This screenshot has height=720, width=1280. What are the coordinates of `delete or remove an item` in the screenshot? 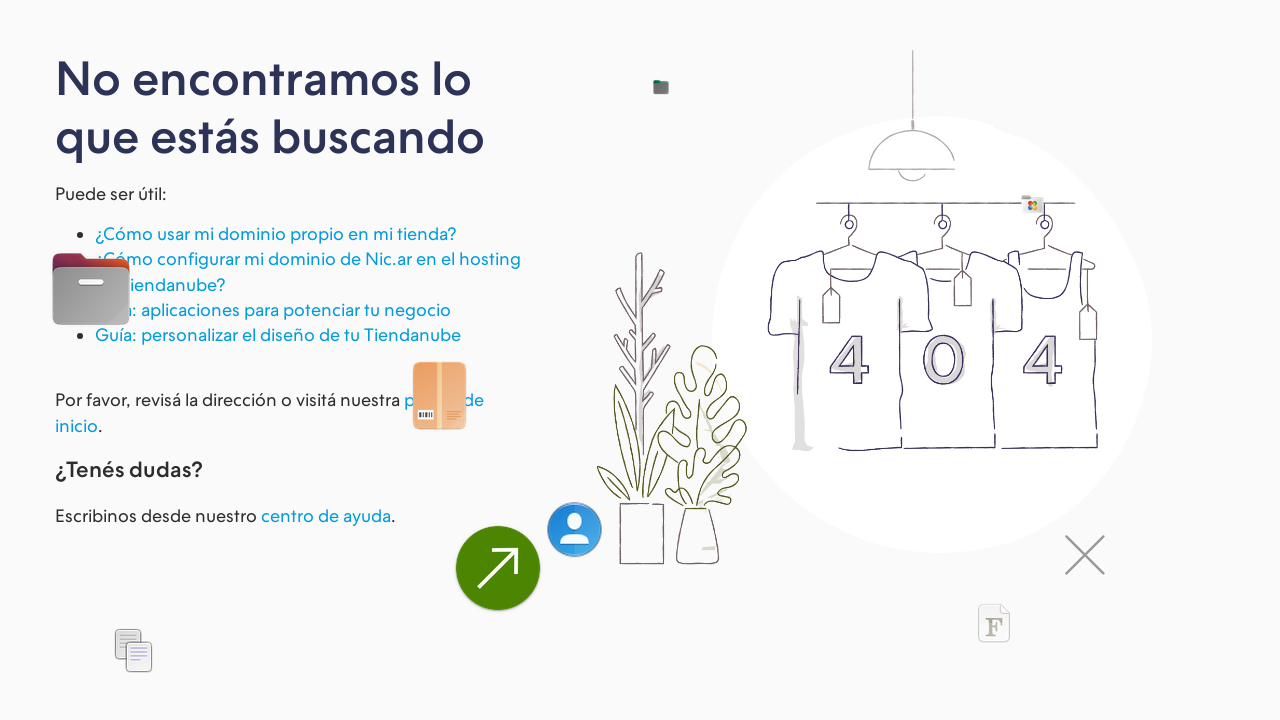 It's located at (1064, 534).